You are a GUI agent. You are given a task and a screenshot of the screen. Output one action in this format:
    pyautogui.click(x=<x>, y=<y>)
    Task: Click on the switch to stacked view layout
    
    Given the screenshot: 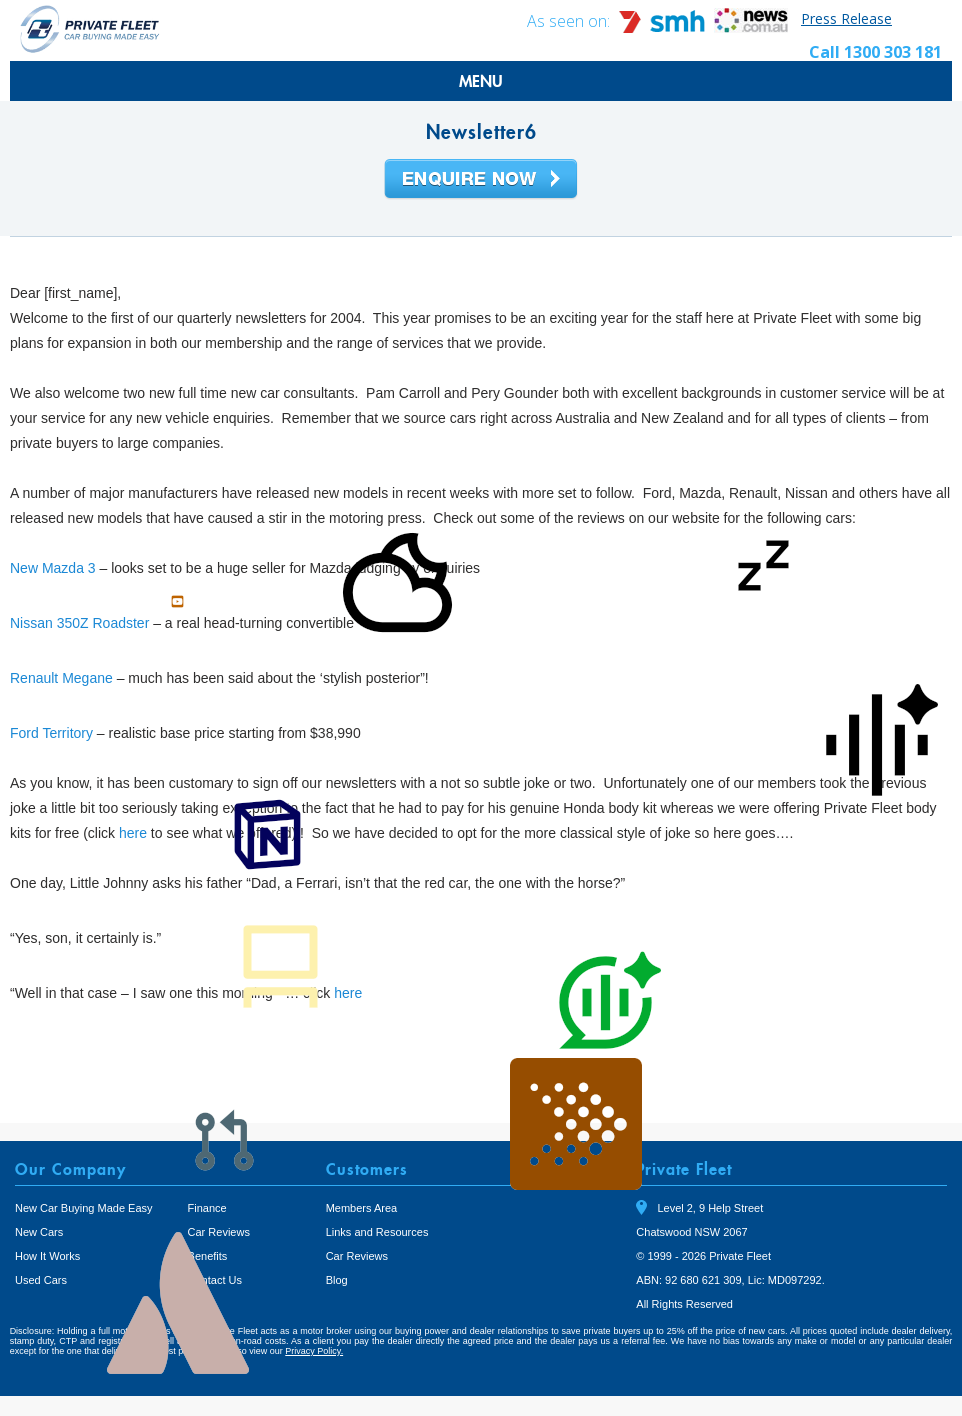 What is the action you would take?
    pyautogui.click(x=280, y=966)
    